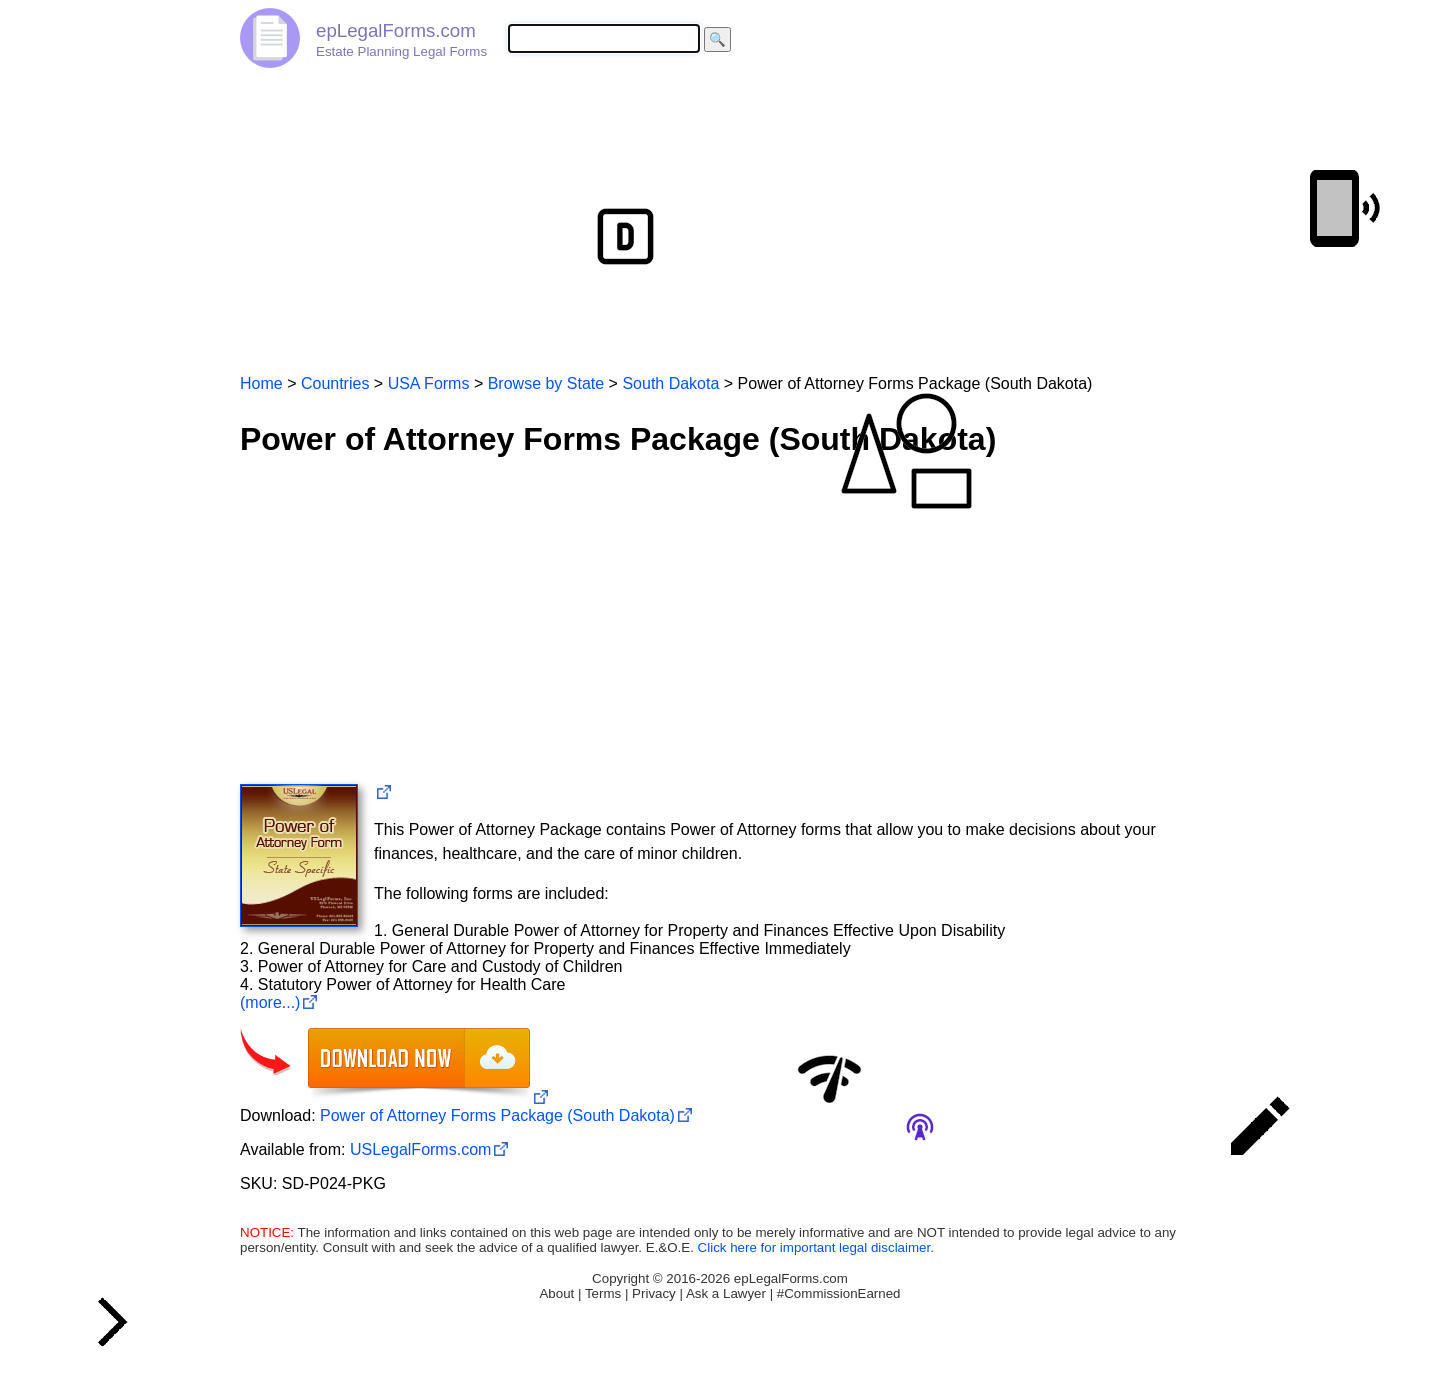 The image size is (1440, 1373). I want to click on check network connection status, so click(829, 1078).